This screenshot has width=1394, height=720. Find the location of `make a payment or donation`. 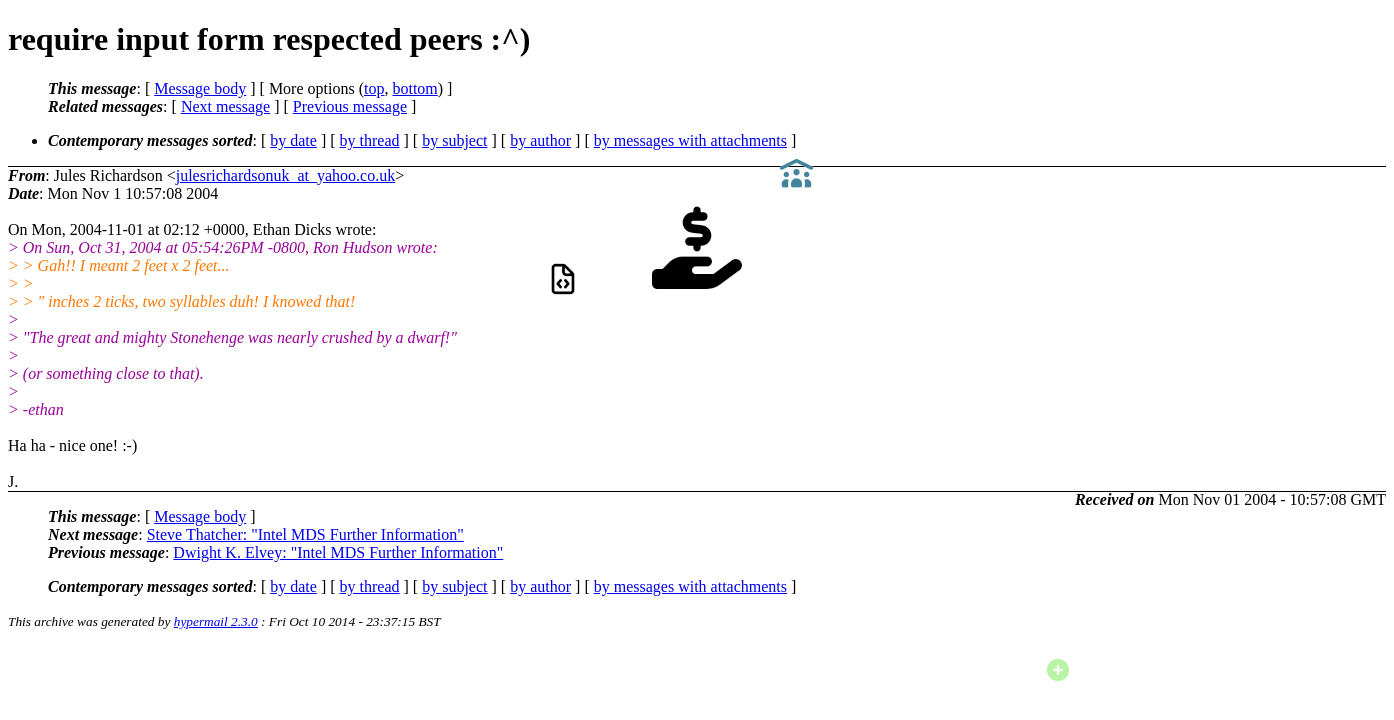

make a payment or donation is located at coordinates (697, 249).